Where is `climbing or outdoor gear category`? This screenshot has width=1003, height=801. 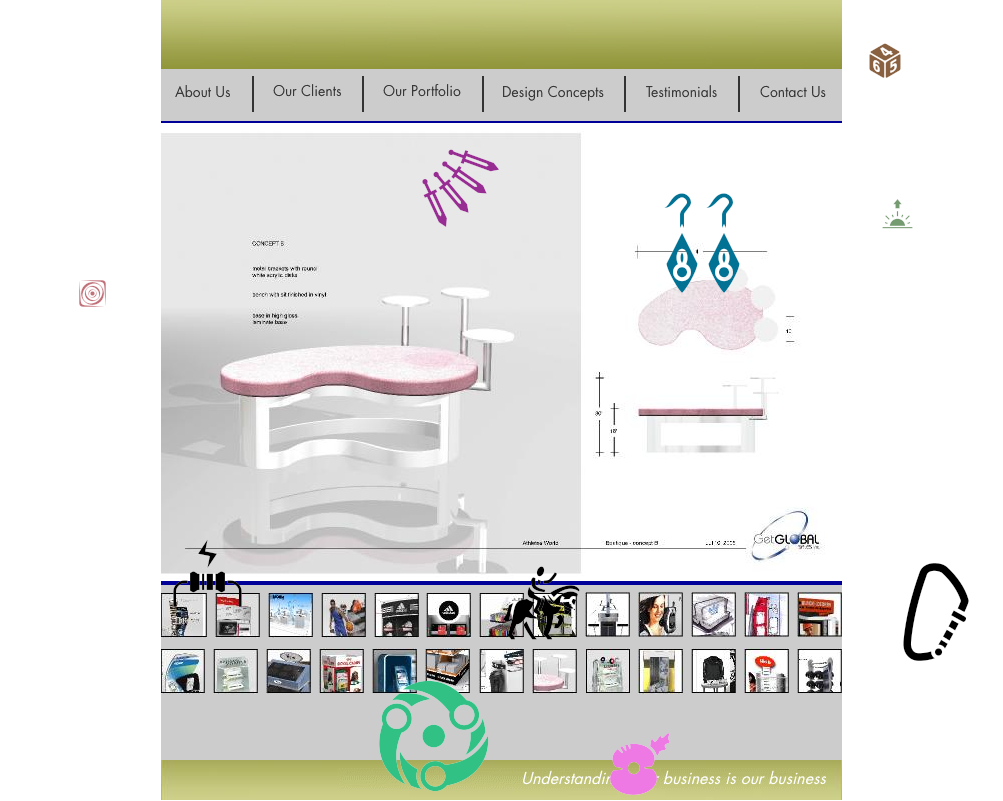
climbing or outdoor gear category is located at coordinates (936, 612).